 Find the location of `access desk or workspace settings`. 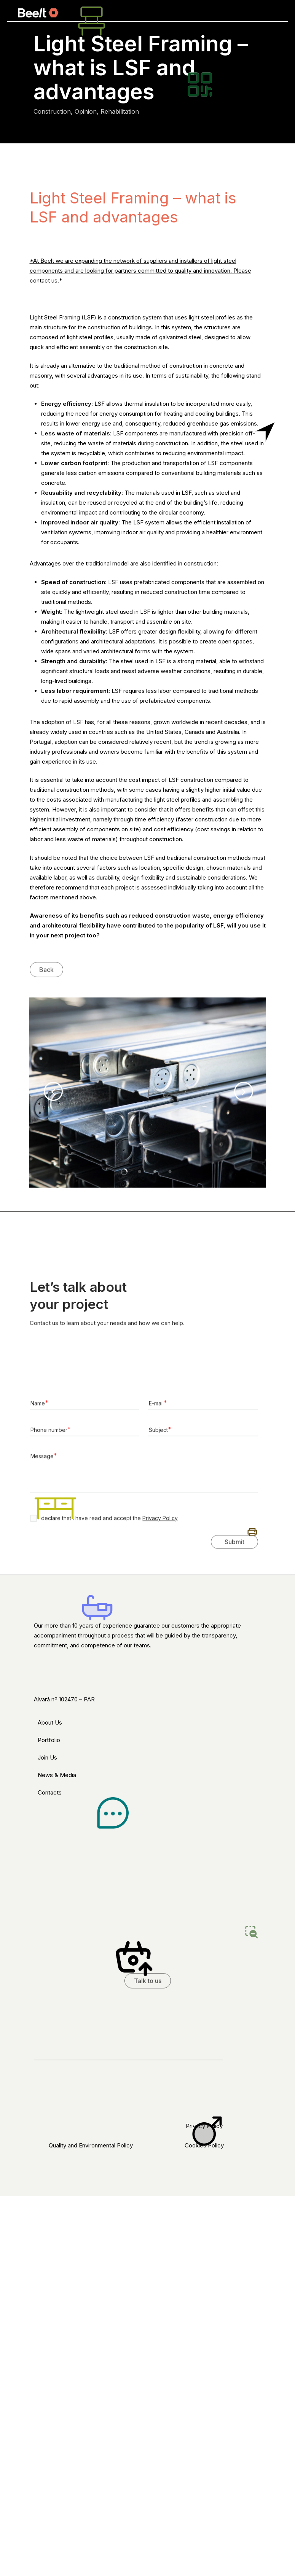

access desk or workspace settings is located at coordinates (55, 1507).